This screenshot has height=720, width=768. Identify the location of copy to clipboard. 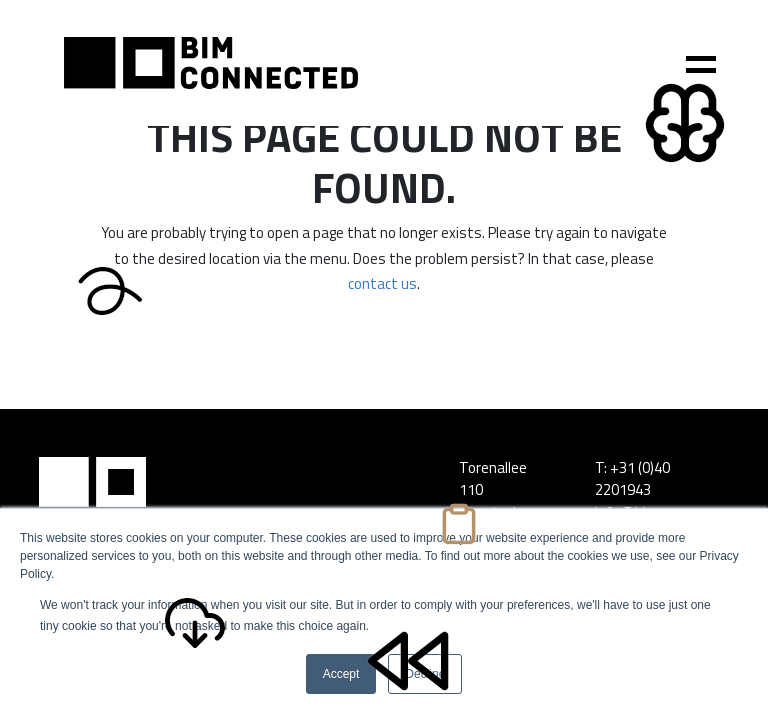
(459, 524).